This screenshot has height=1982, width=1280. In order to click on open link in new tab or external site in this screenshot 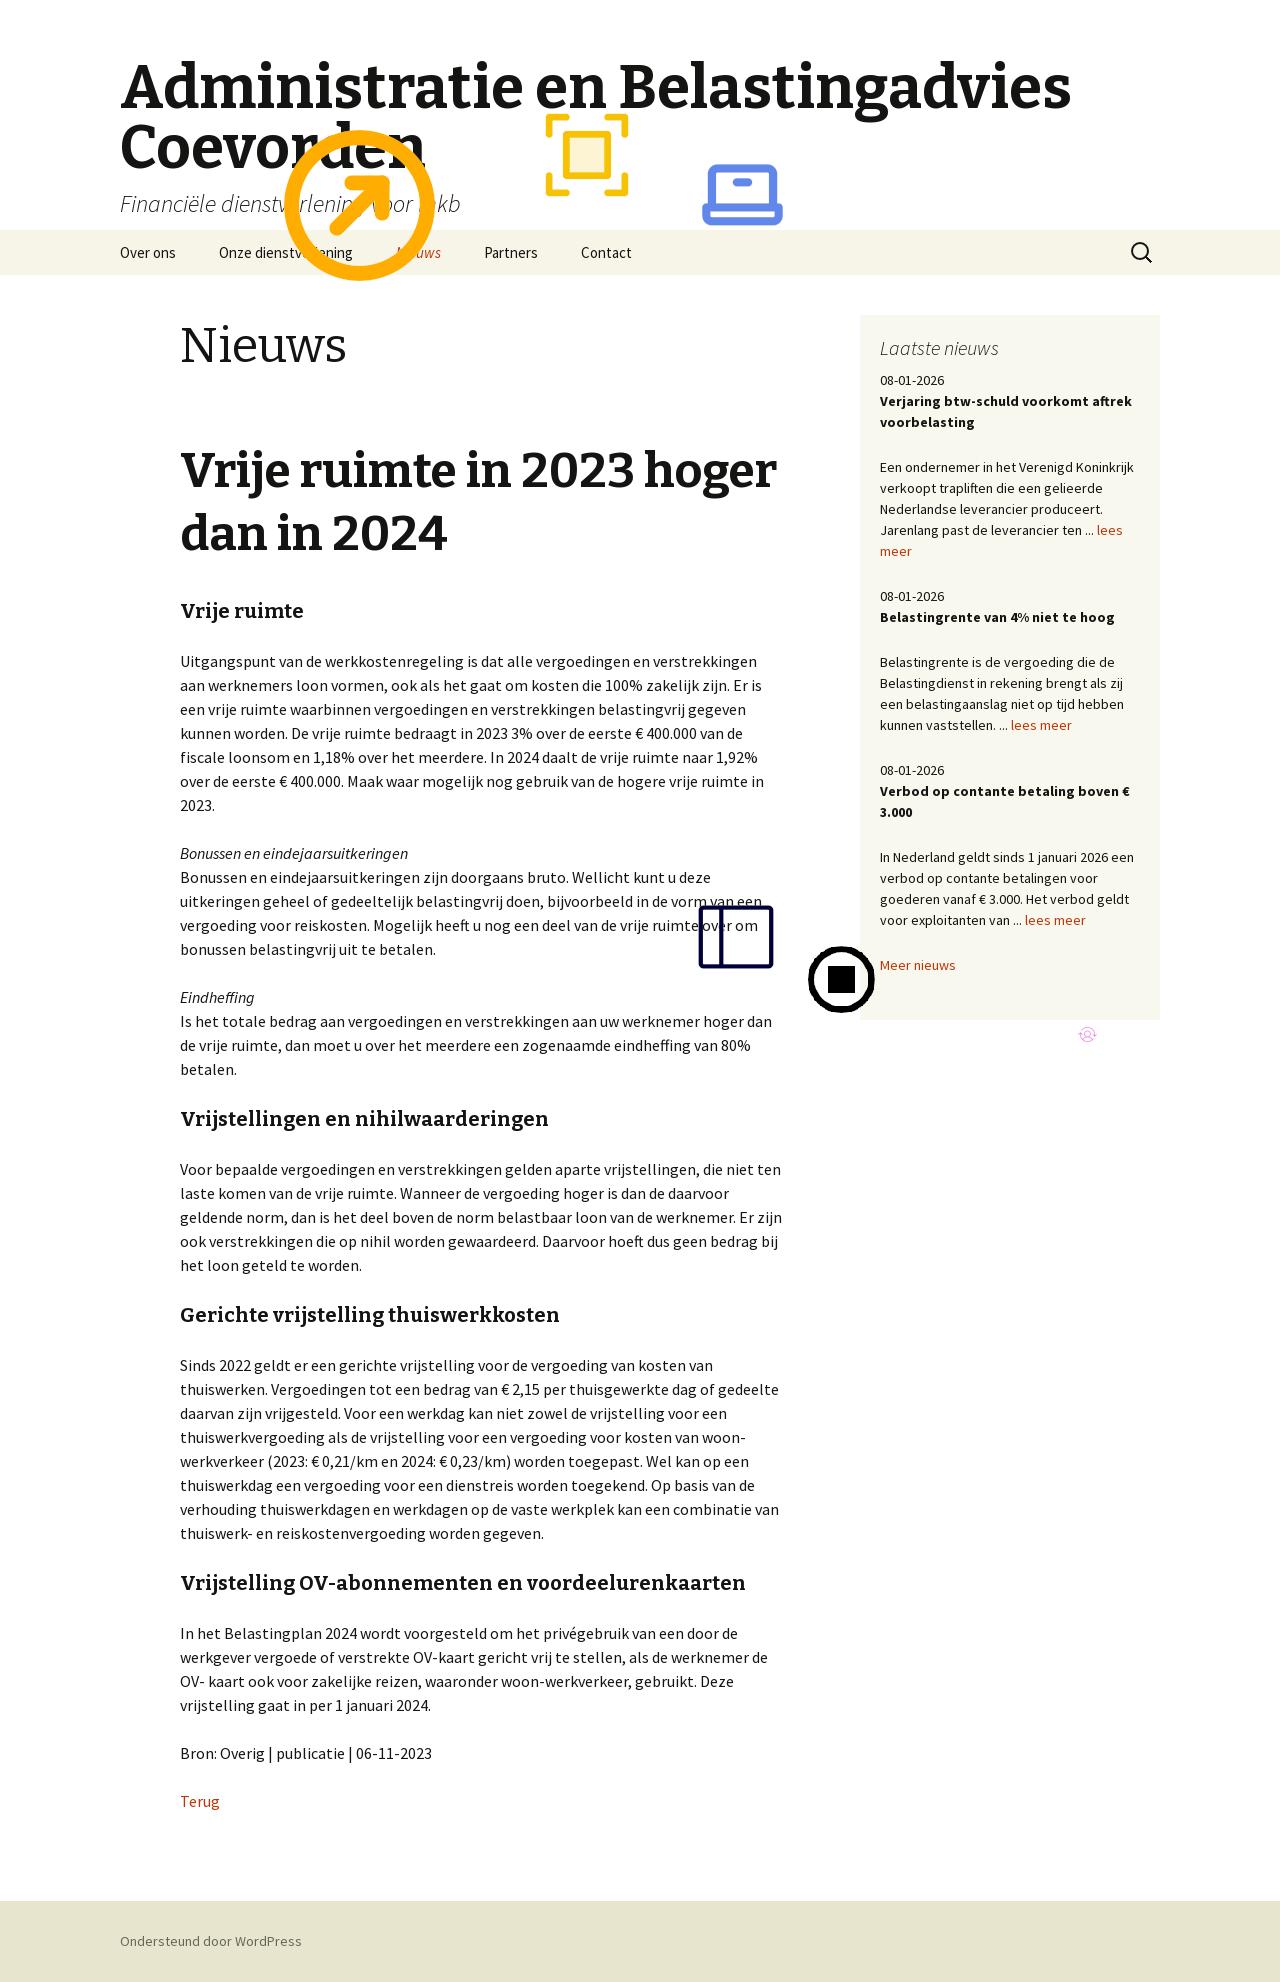, I will do `click(359, 205)`.